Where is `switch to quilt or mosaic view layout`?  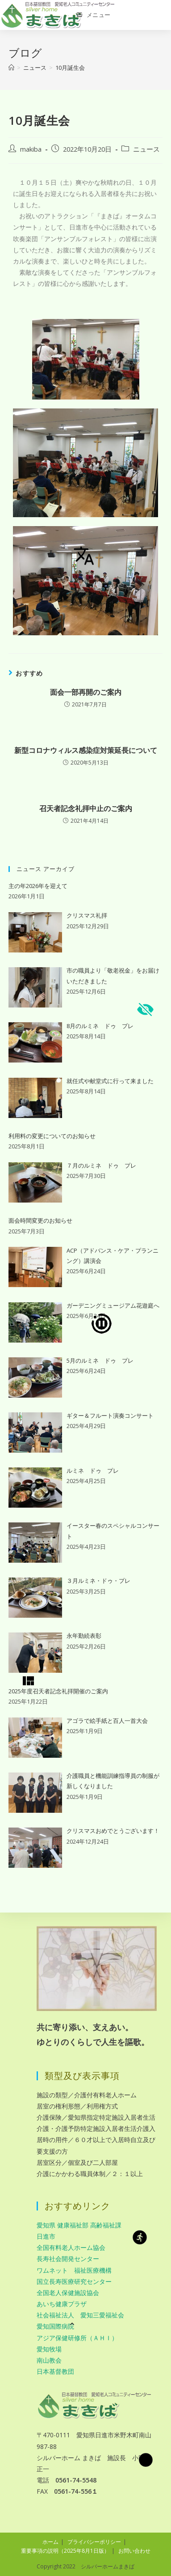 switch to quilt or mosaic view layout is located at coordinates (28, 1681).